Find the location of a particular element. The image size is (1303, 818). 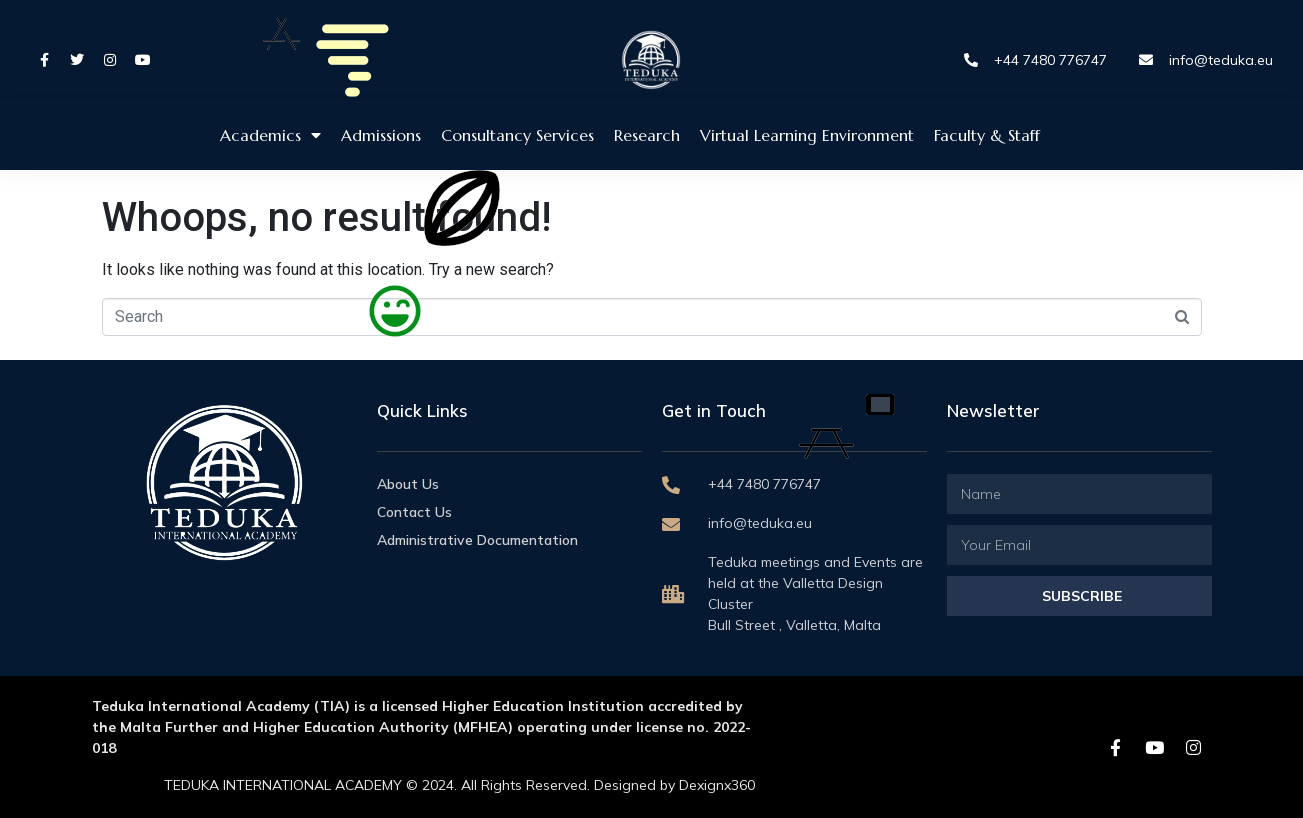

add a playful or humorous reaction is located at coordinates (395, 311).